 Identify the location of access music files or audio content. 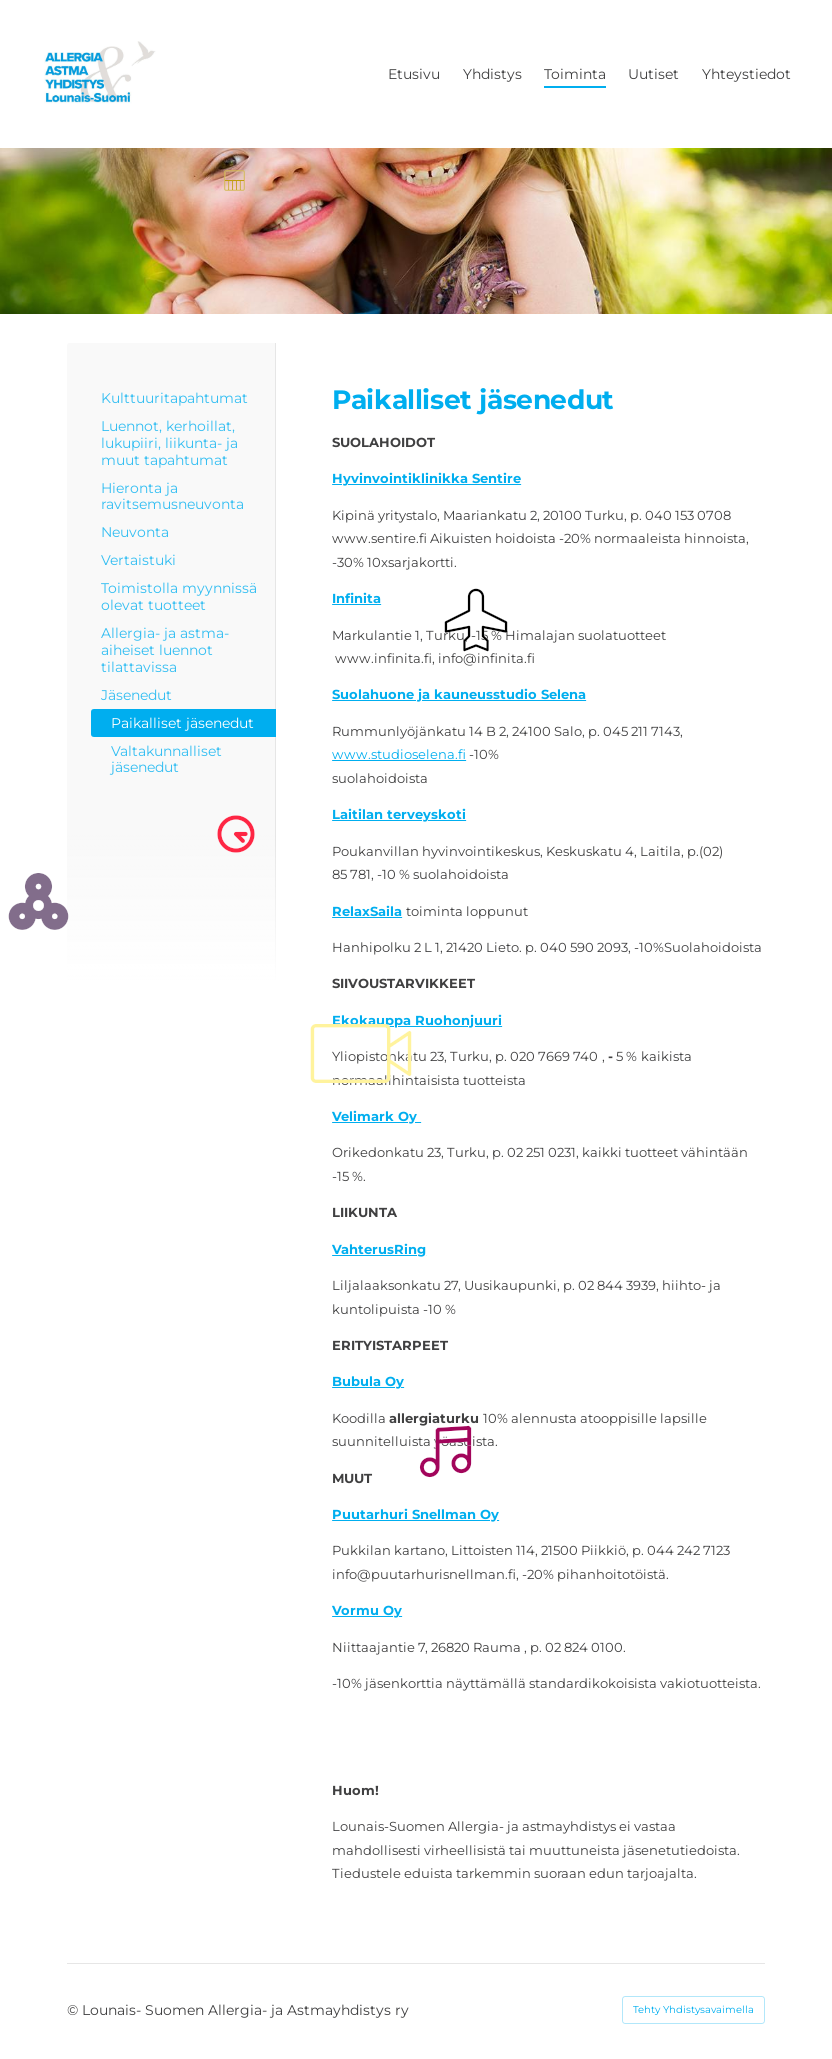
(447, 1449).